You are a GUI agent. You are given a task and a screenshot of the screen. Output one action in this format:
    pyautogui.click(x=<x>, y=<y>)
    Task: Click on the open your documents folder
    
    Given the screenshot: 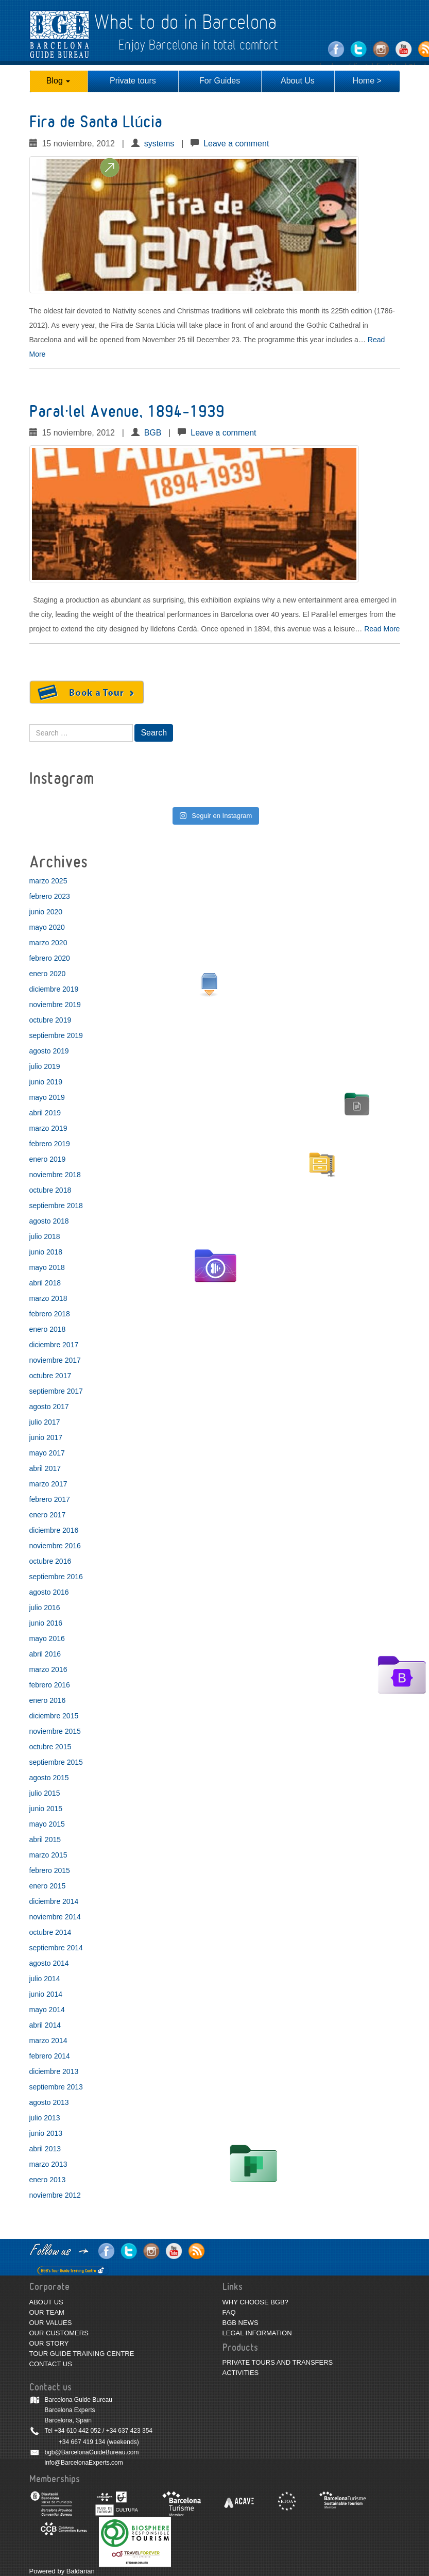 What is the action you would take?
    pyautogui.click(x=357, y=1104)
    